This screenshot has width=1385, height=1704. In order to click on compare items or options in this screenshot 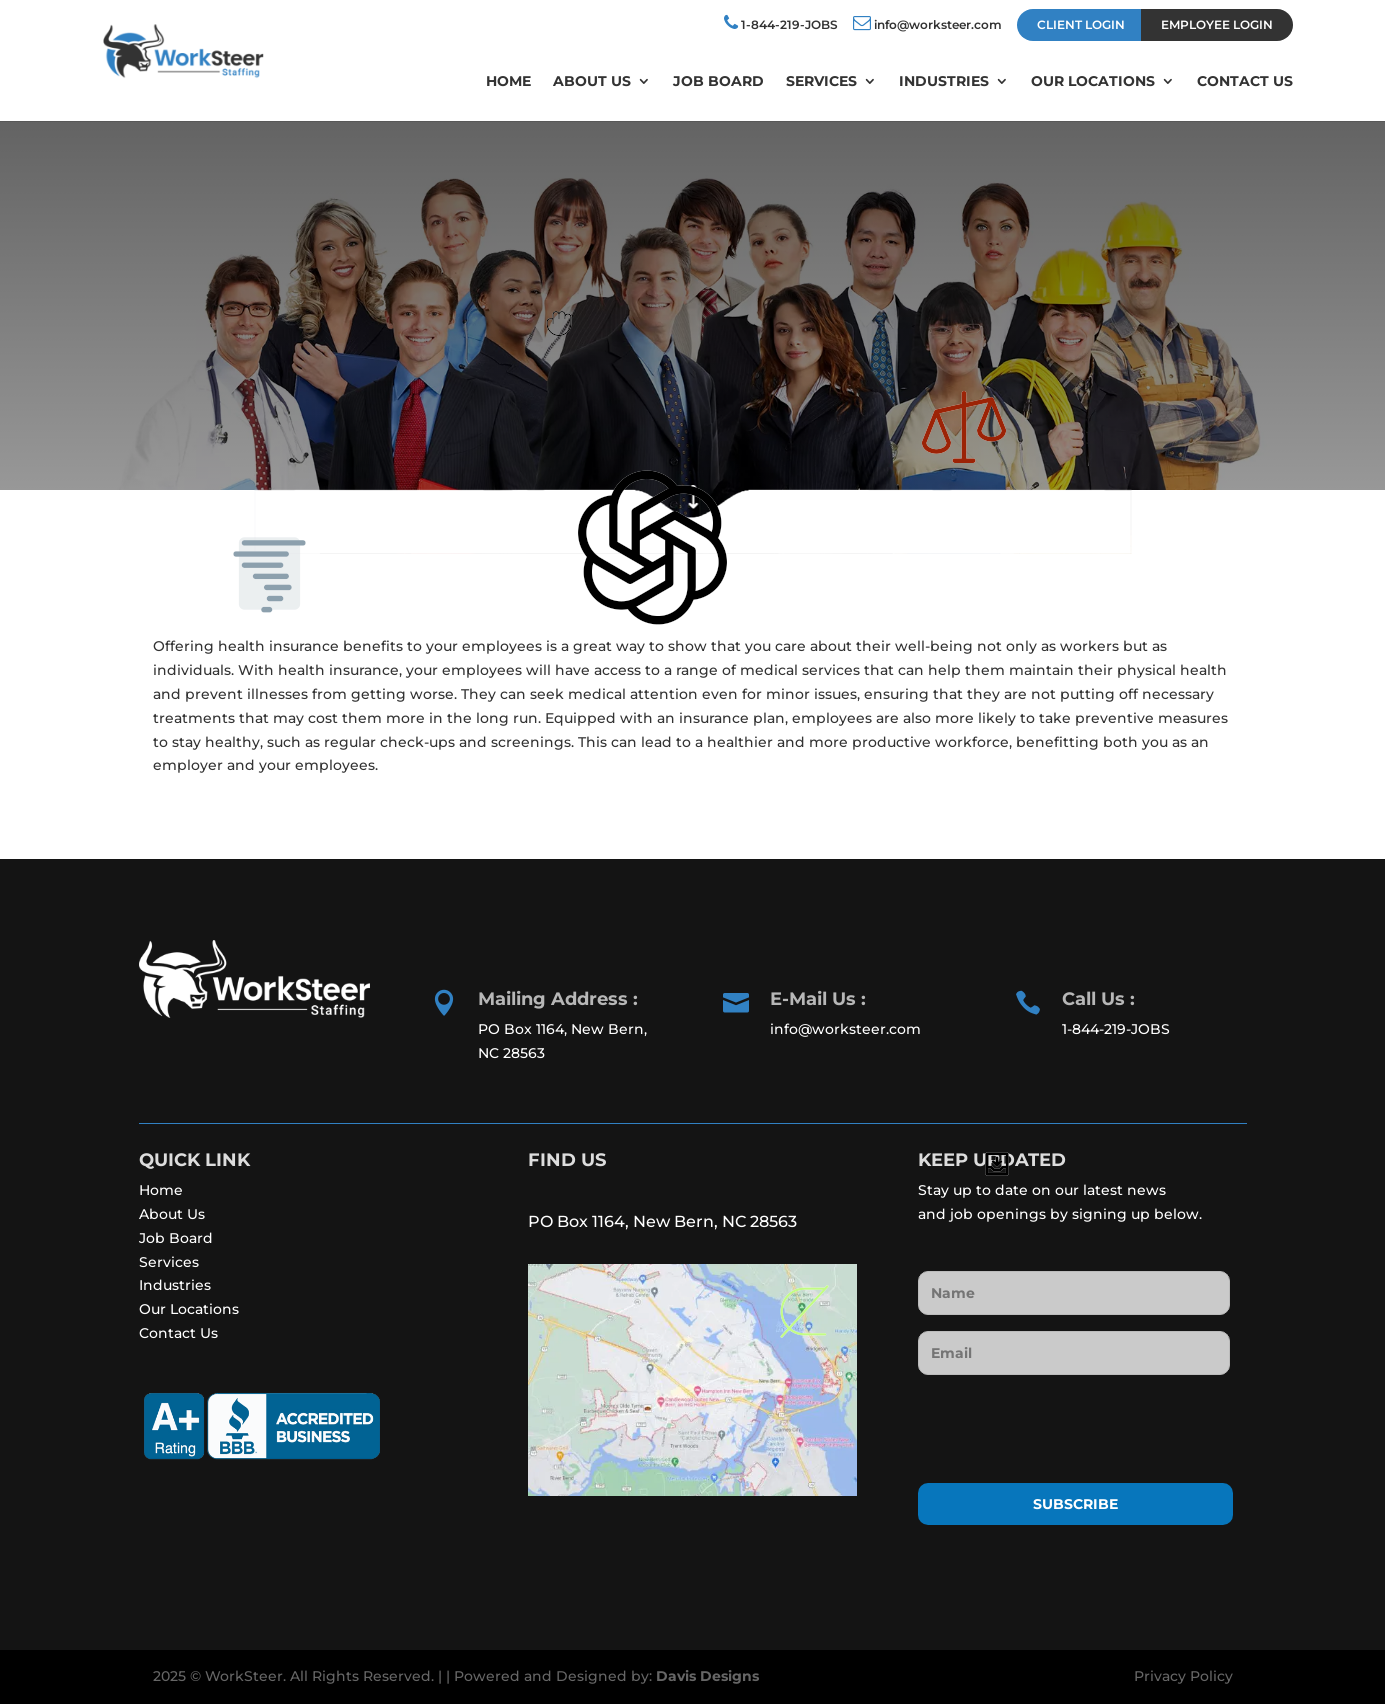, I will do `click(964, 427)`.